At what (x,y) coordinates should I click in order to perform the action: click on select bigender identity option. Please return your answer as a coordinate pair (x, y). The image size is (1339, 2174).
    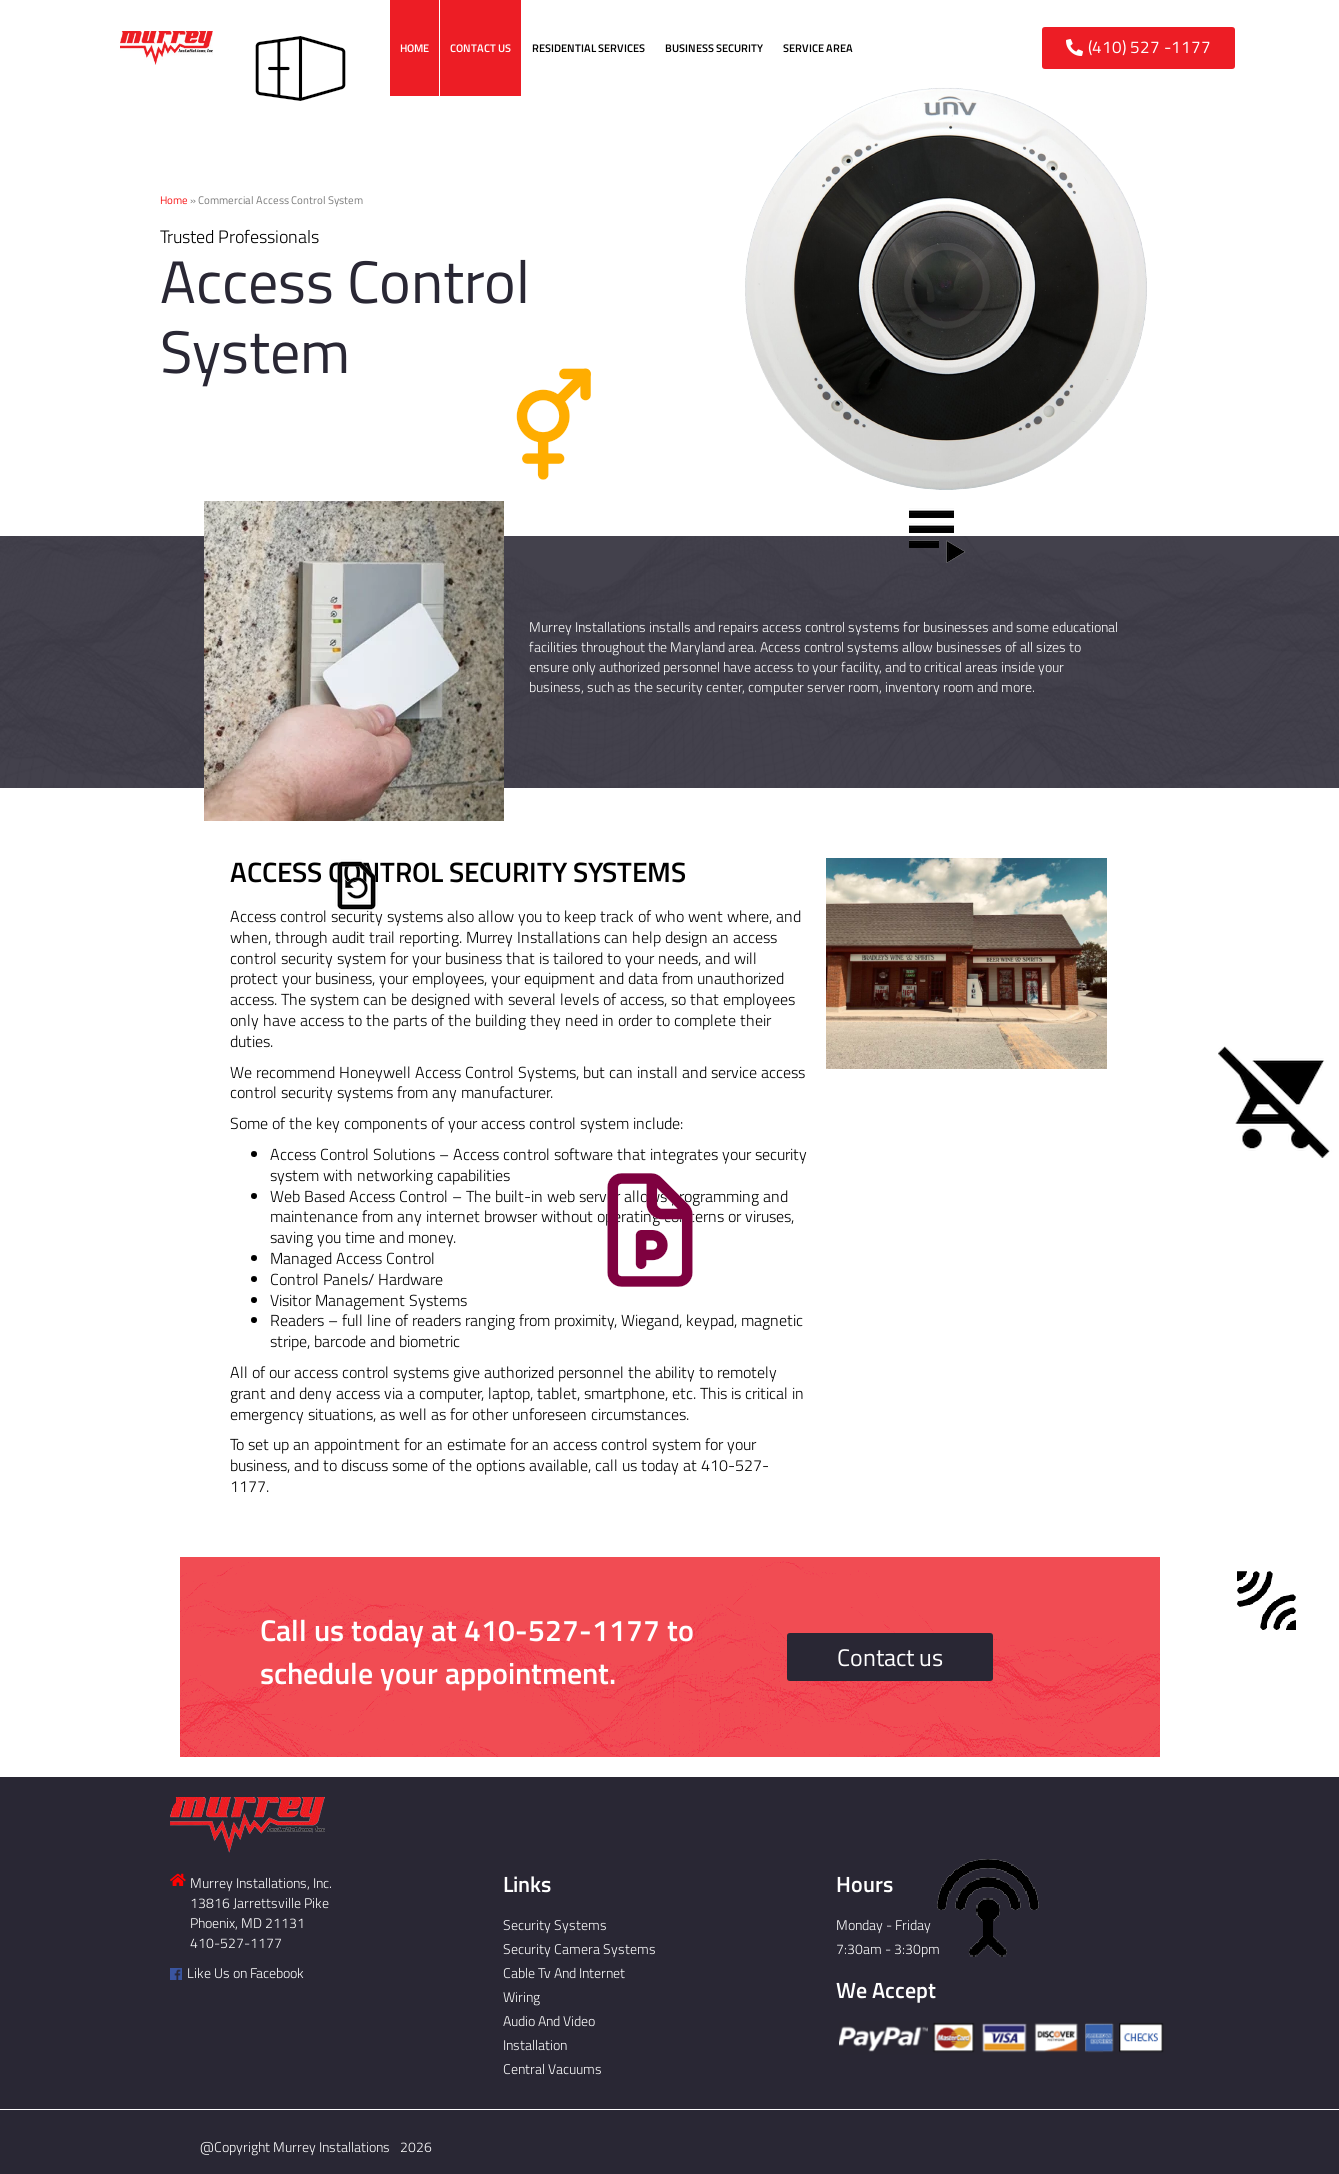
    Looking at the image, I should click on (548, 421).